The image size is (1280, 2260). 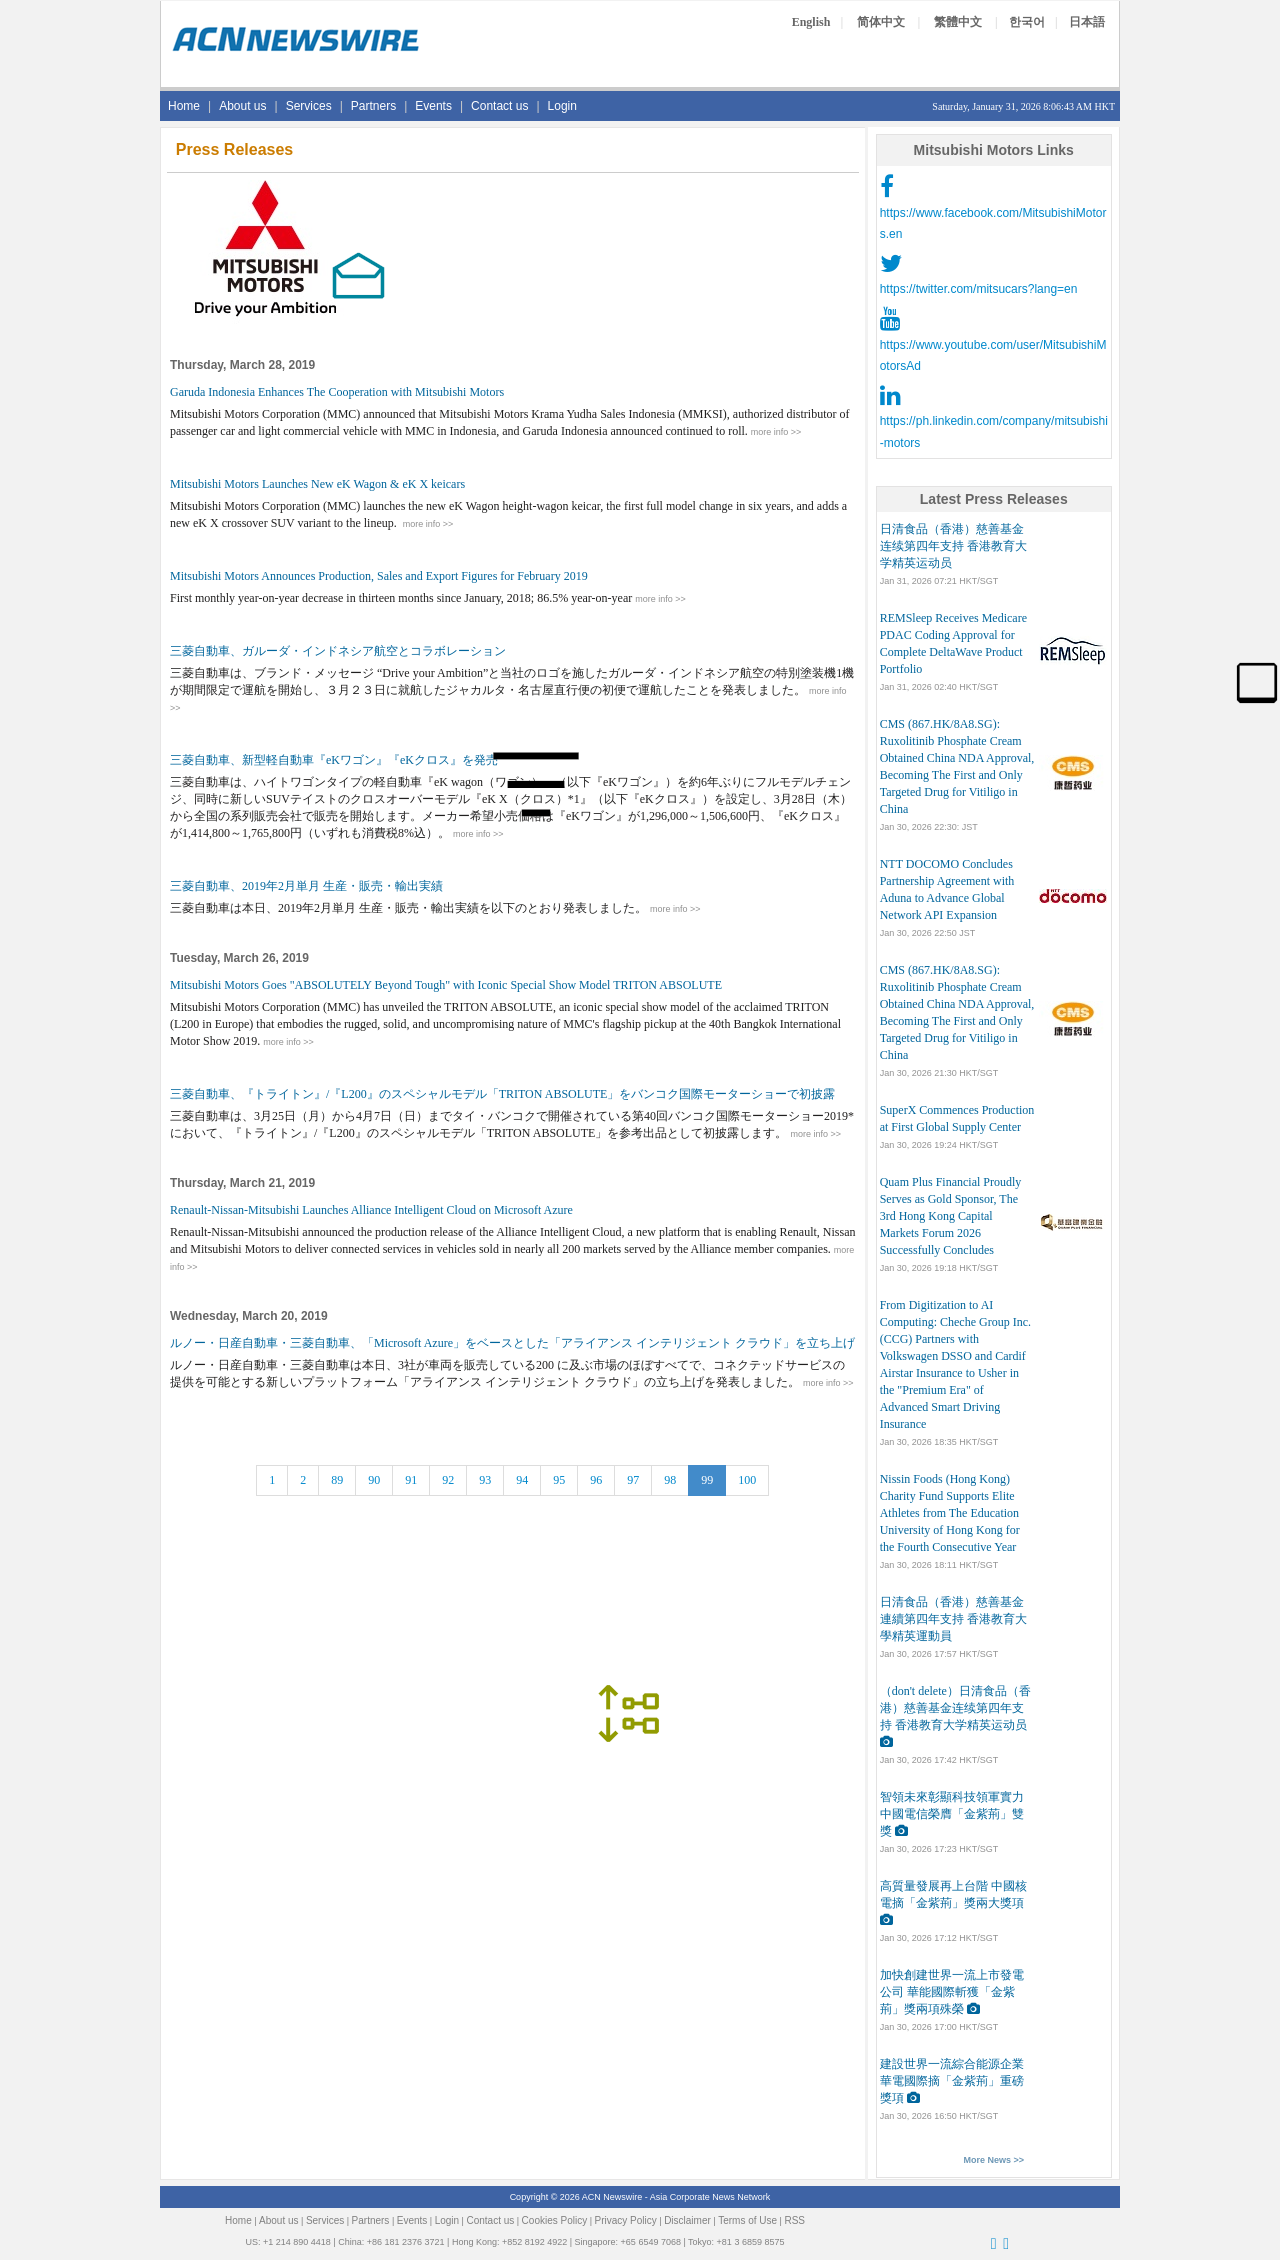 I want to click on filter or sort list items, so click(x=536, y=788).